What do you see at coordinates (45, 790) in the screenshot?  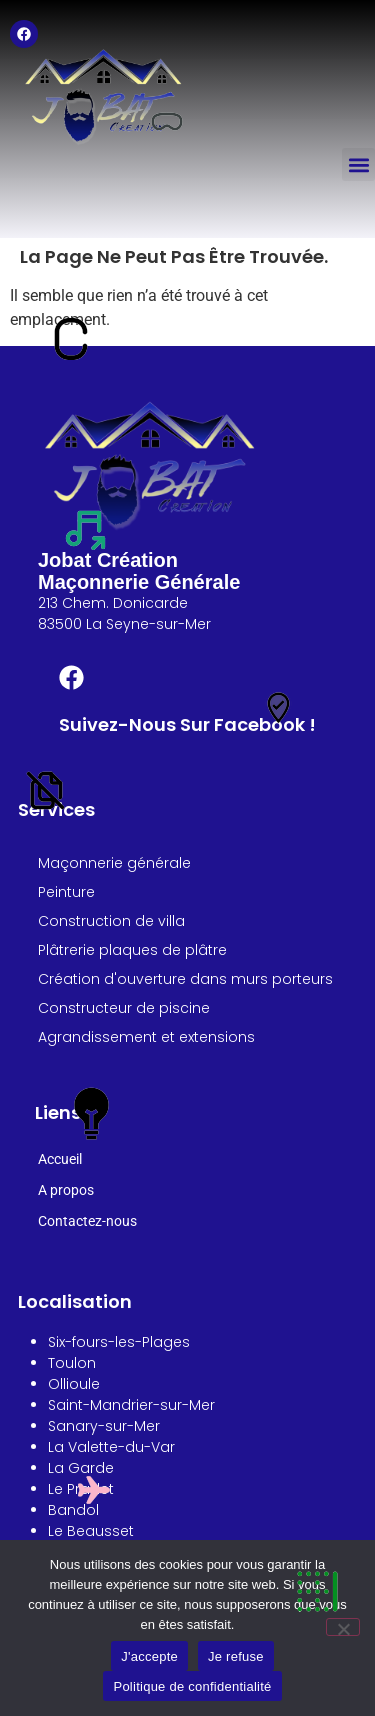 I see `files are unavailable or inaccessible` at bounding box center [45, 790].